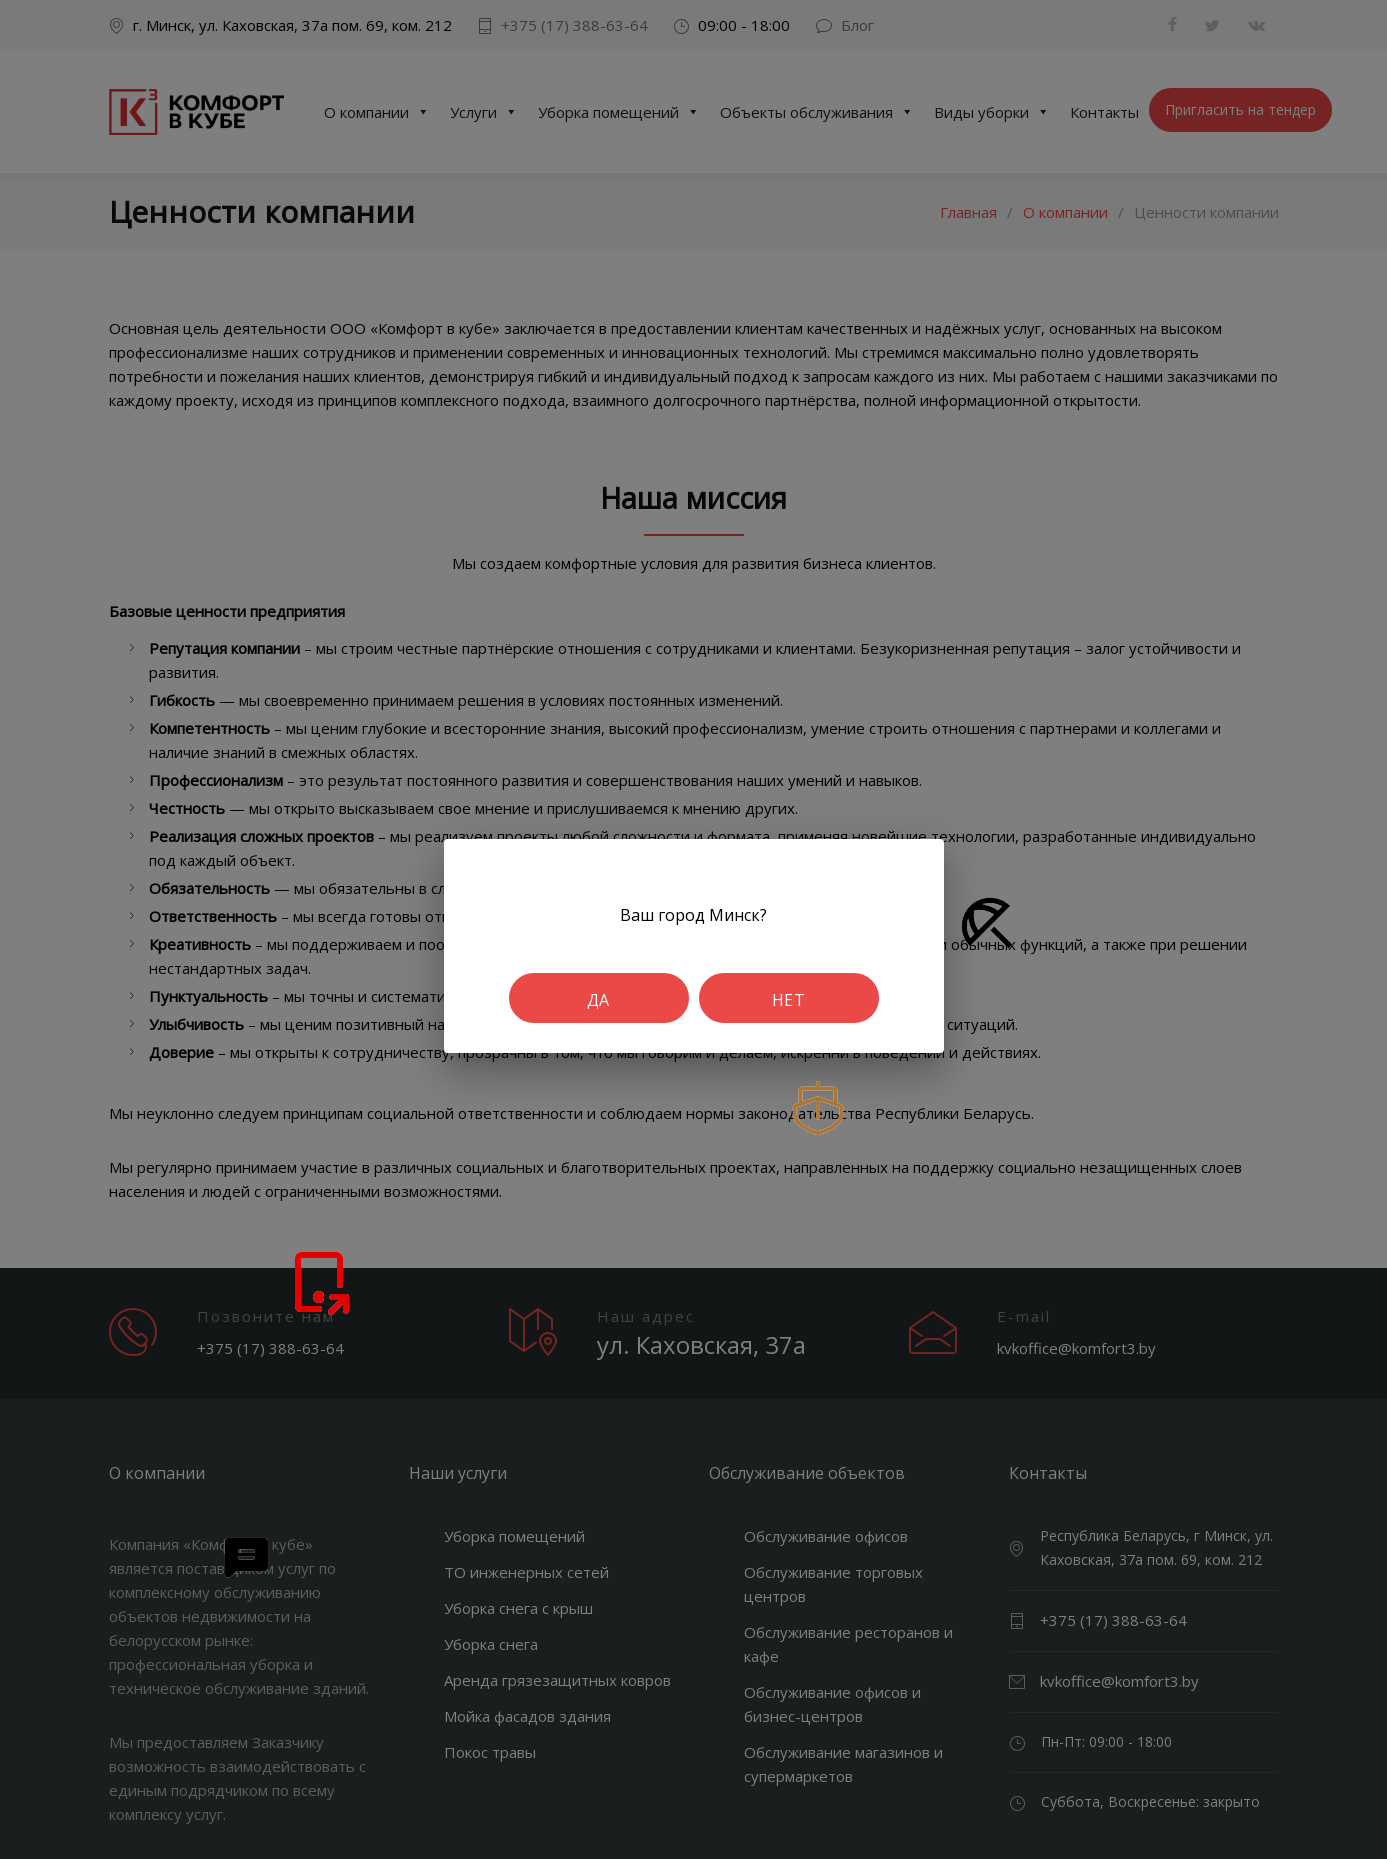 The width and height of the screenshot is (1387, 1859). What do you see at coordinates (319, 1282) in the screenshot?
I see `share content from tablet to another device` at bounding box center [319, 1282].